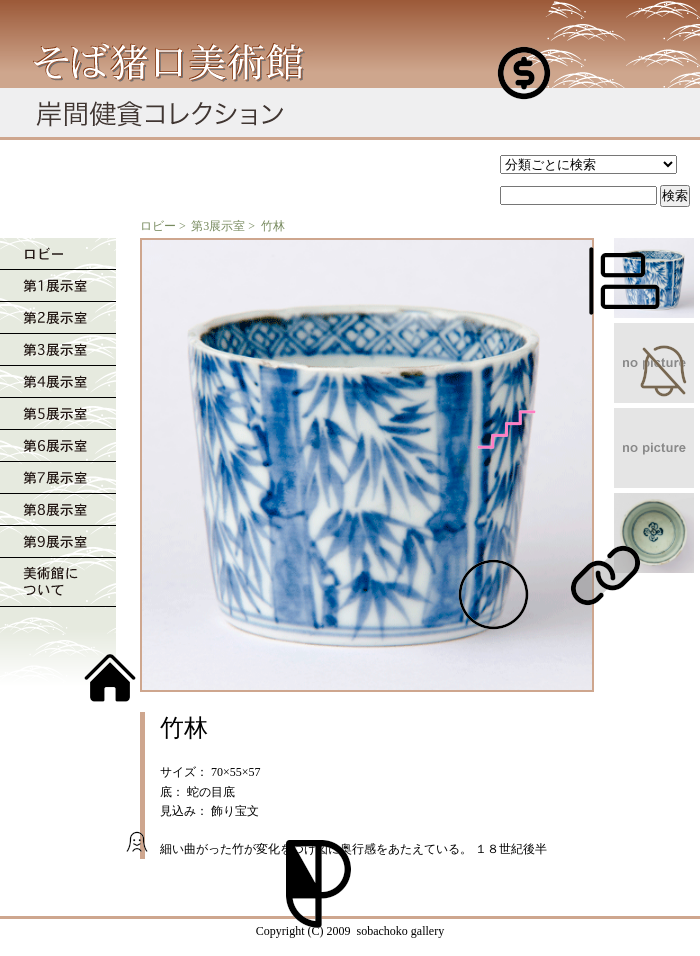 The width and height of the screenshot is (700, 956). What do you see at coordinates (664, 371) in the screenshot?
I see `mute notifications` at bounding box center [664, 371].